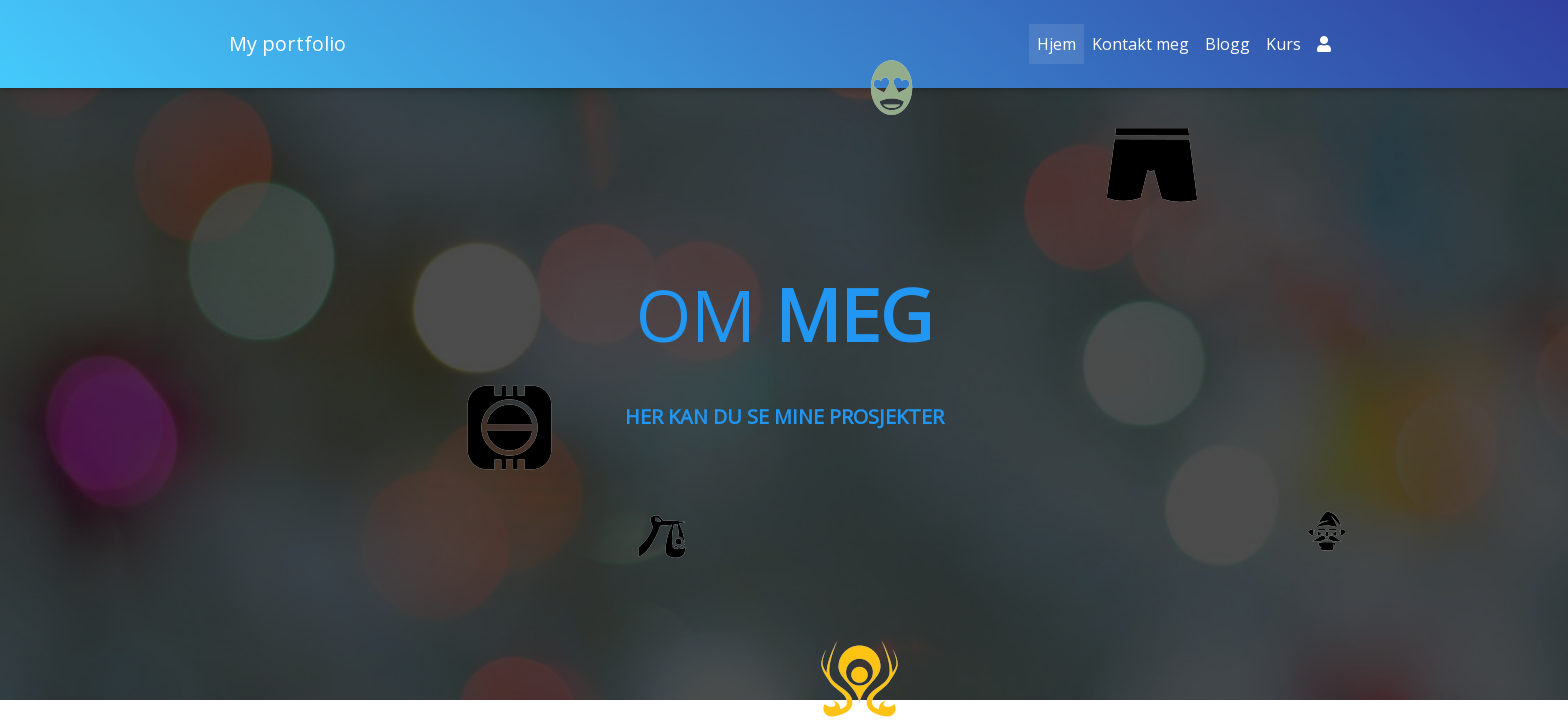  What do you see at coordinates (859, 678) in the screenshot?
I see `decorative emblem or crest for a fantasy game guild` at bounding box center [859, 678].